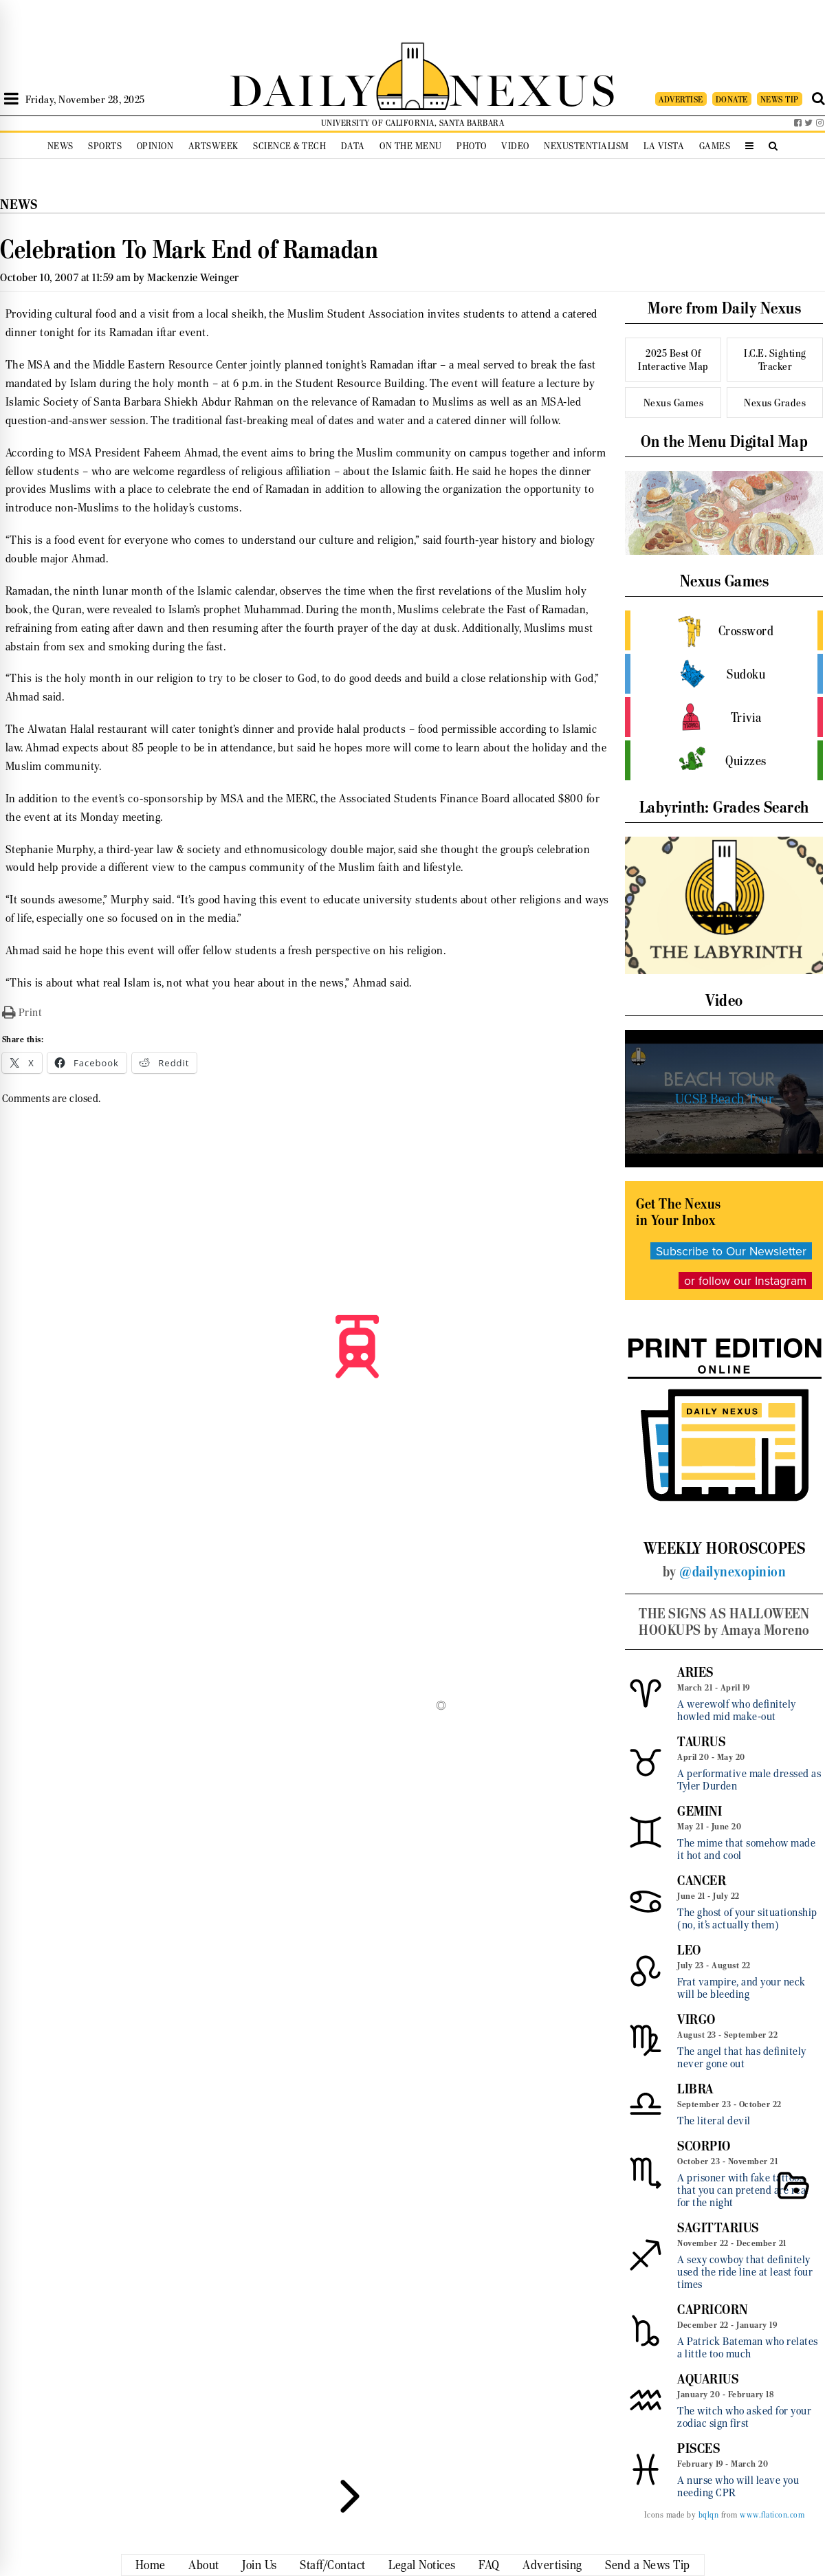 The width and height of the screenshot is (825, 2576). I want to click on access public transit or tram routes, so click(357, 1345).